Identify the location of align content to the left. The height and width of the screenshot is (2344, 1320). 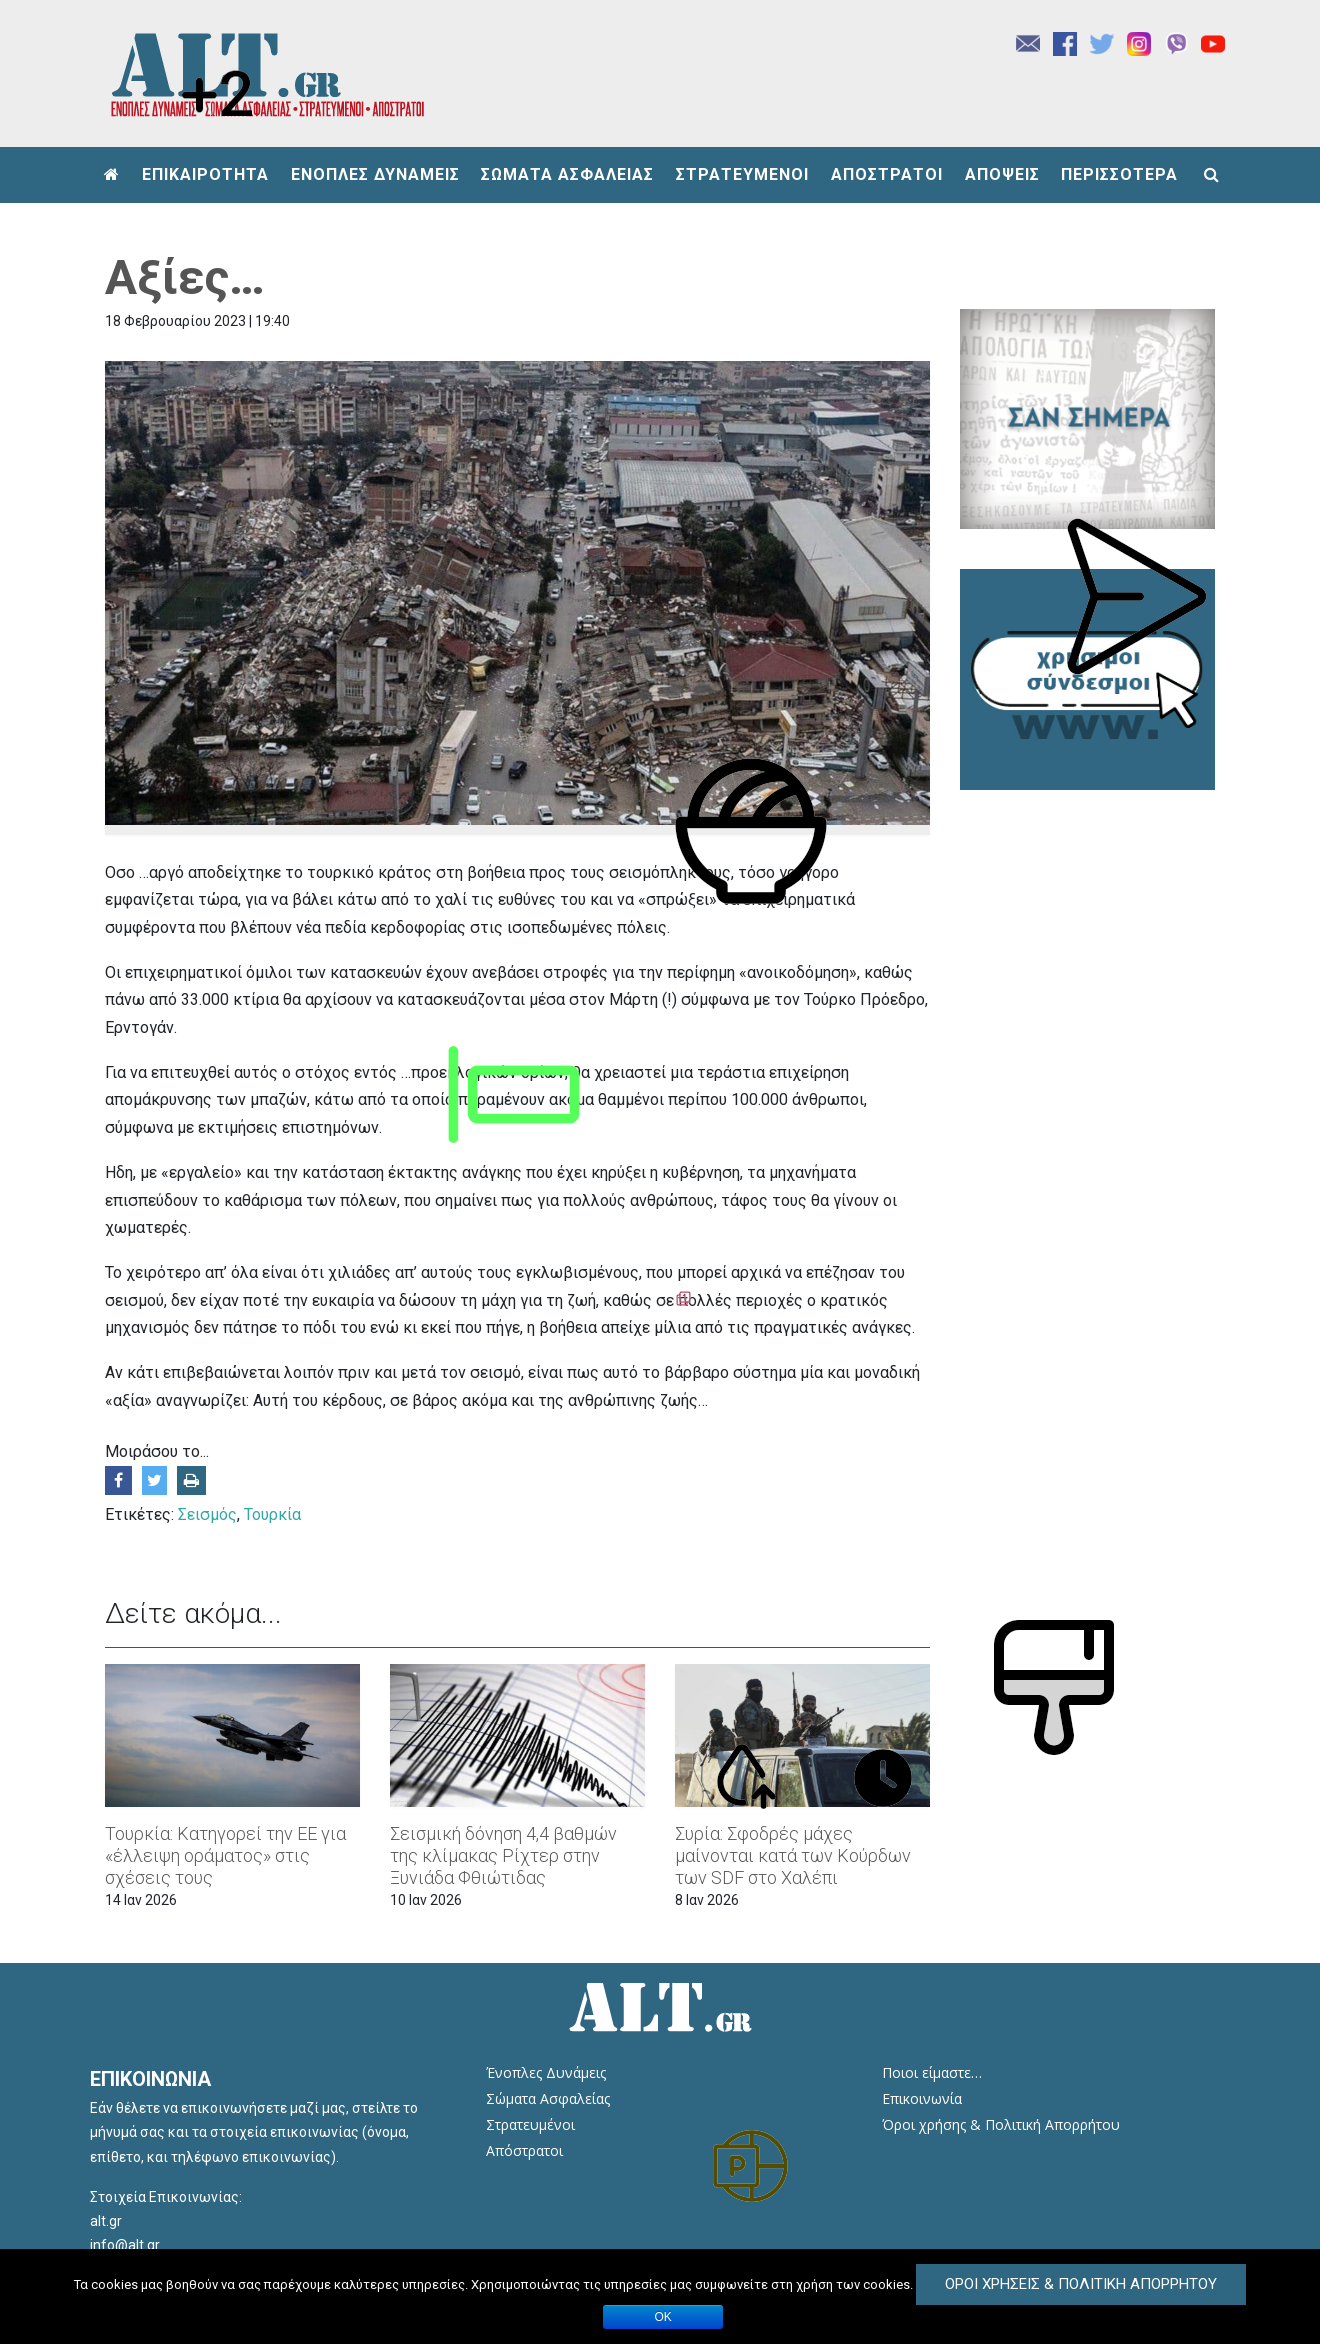
(511, 1094).